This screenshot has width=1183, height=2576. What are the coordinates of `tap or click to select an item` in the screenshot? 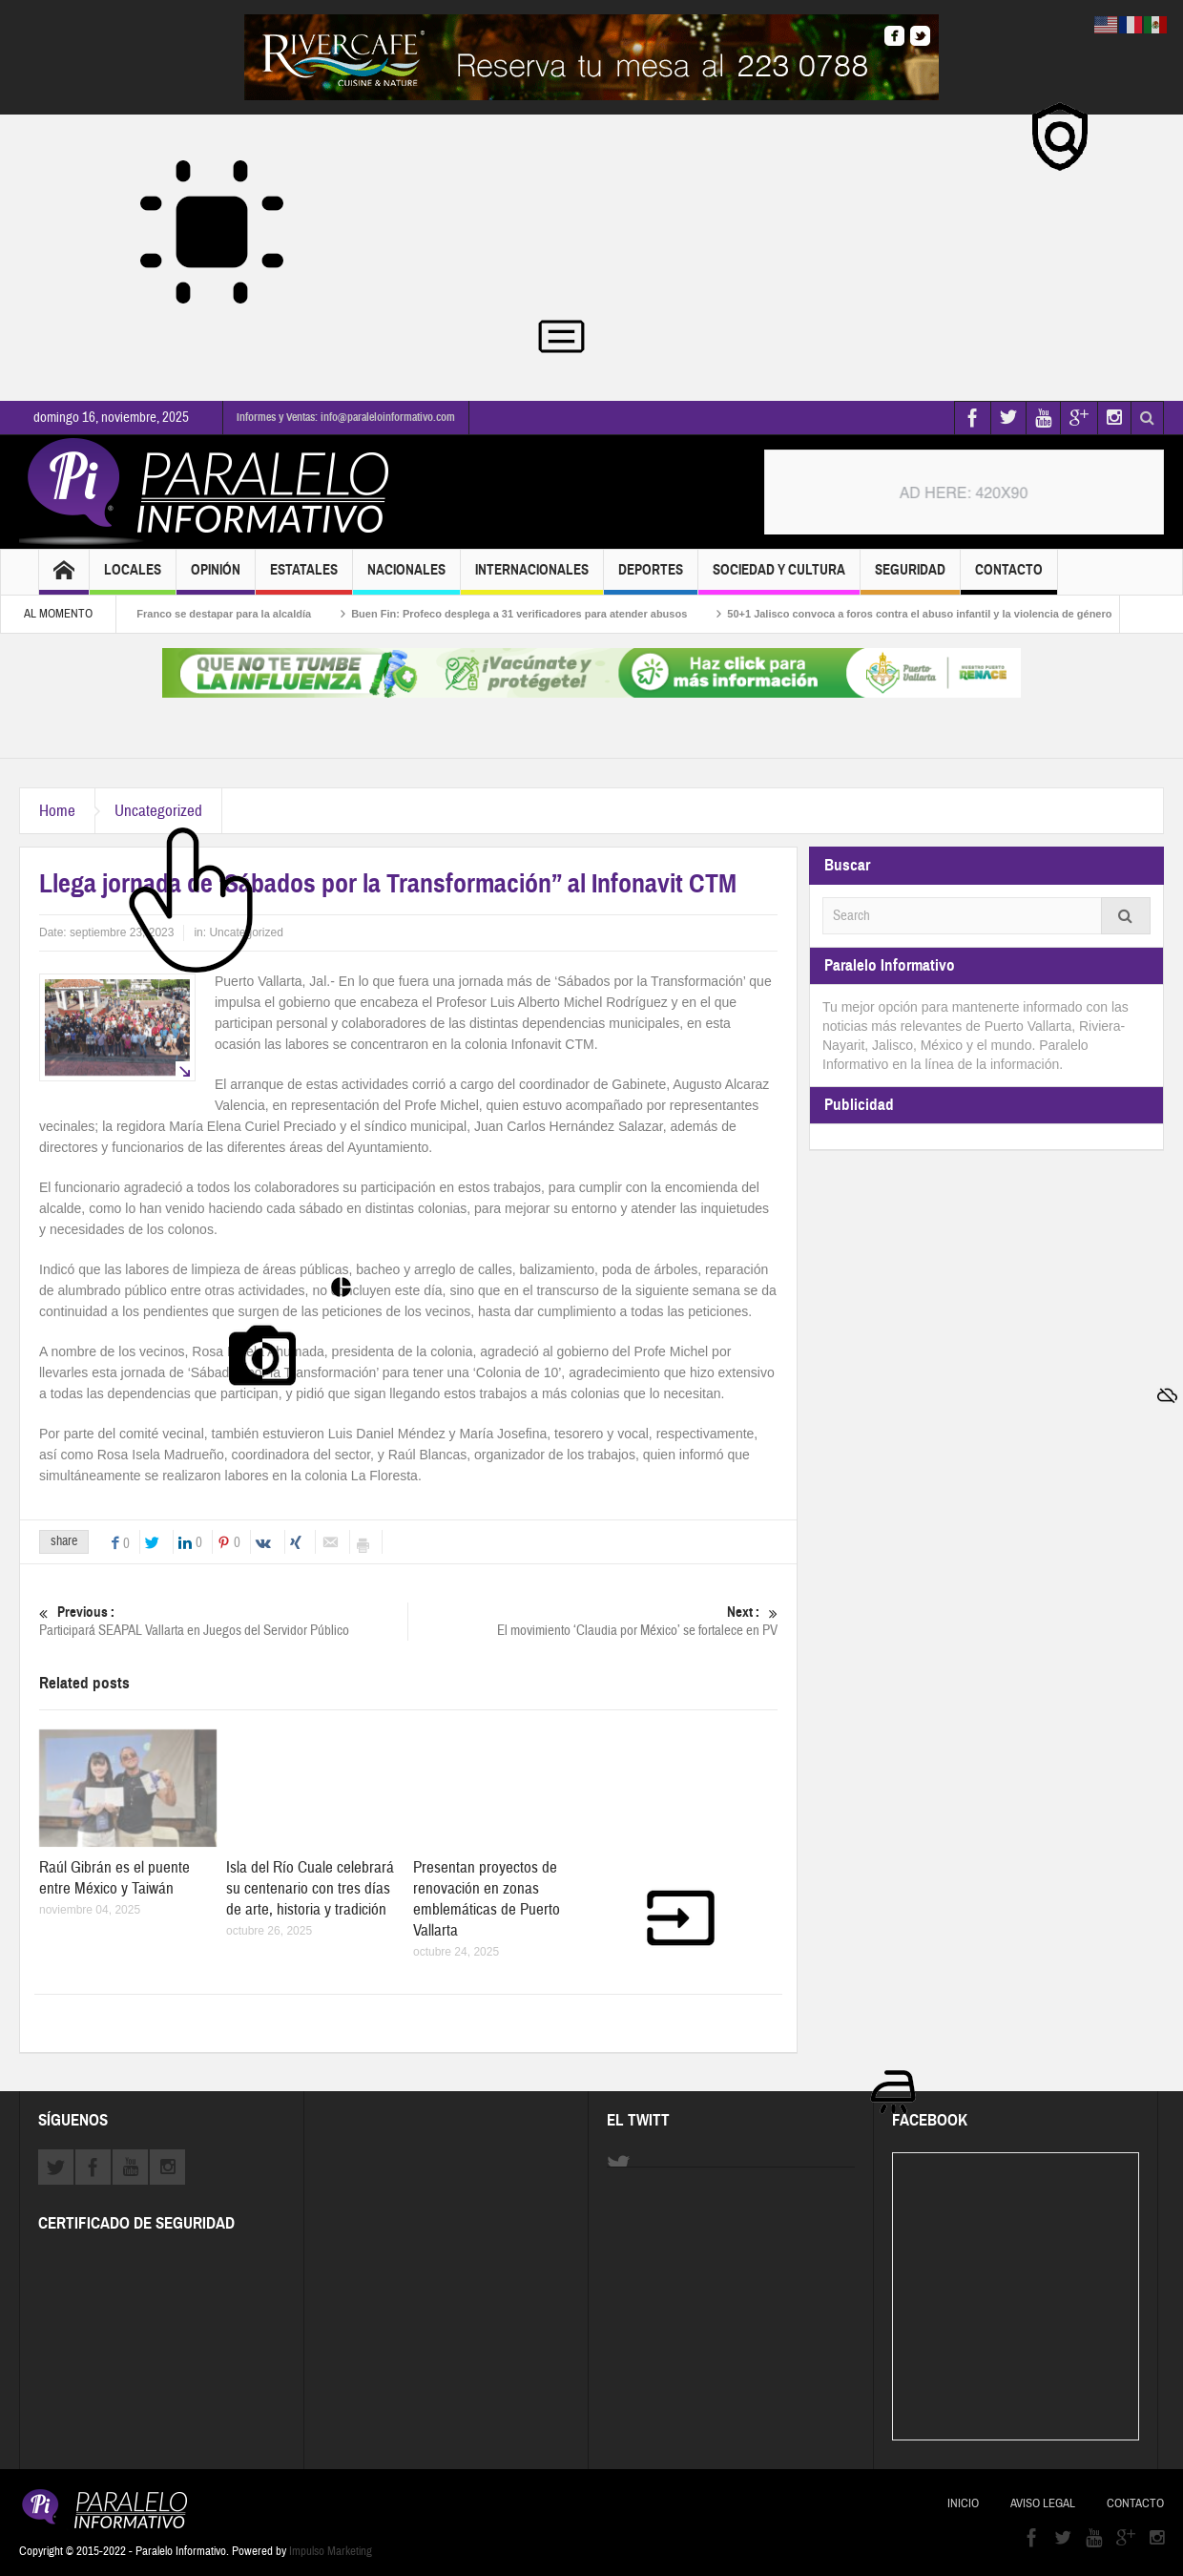 It's located at (191, 900).